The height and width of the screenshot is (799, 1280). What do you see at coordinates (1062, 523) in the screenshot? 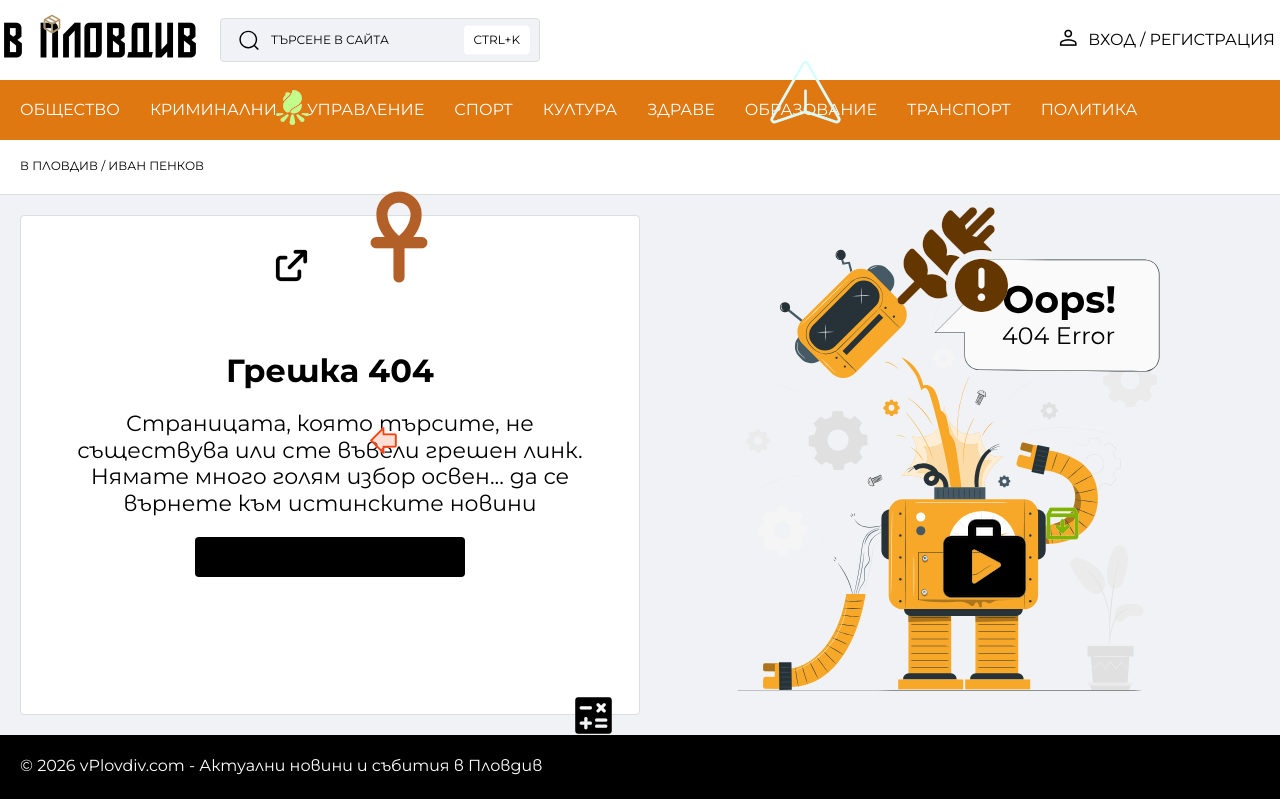
I see `download to local storage` at bounding box center [1062, 523].